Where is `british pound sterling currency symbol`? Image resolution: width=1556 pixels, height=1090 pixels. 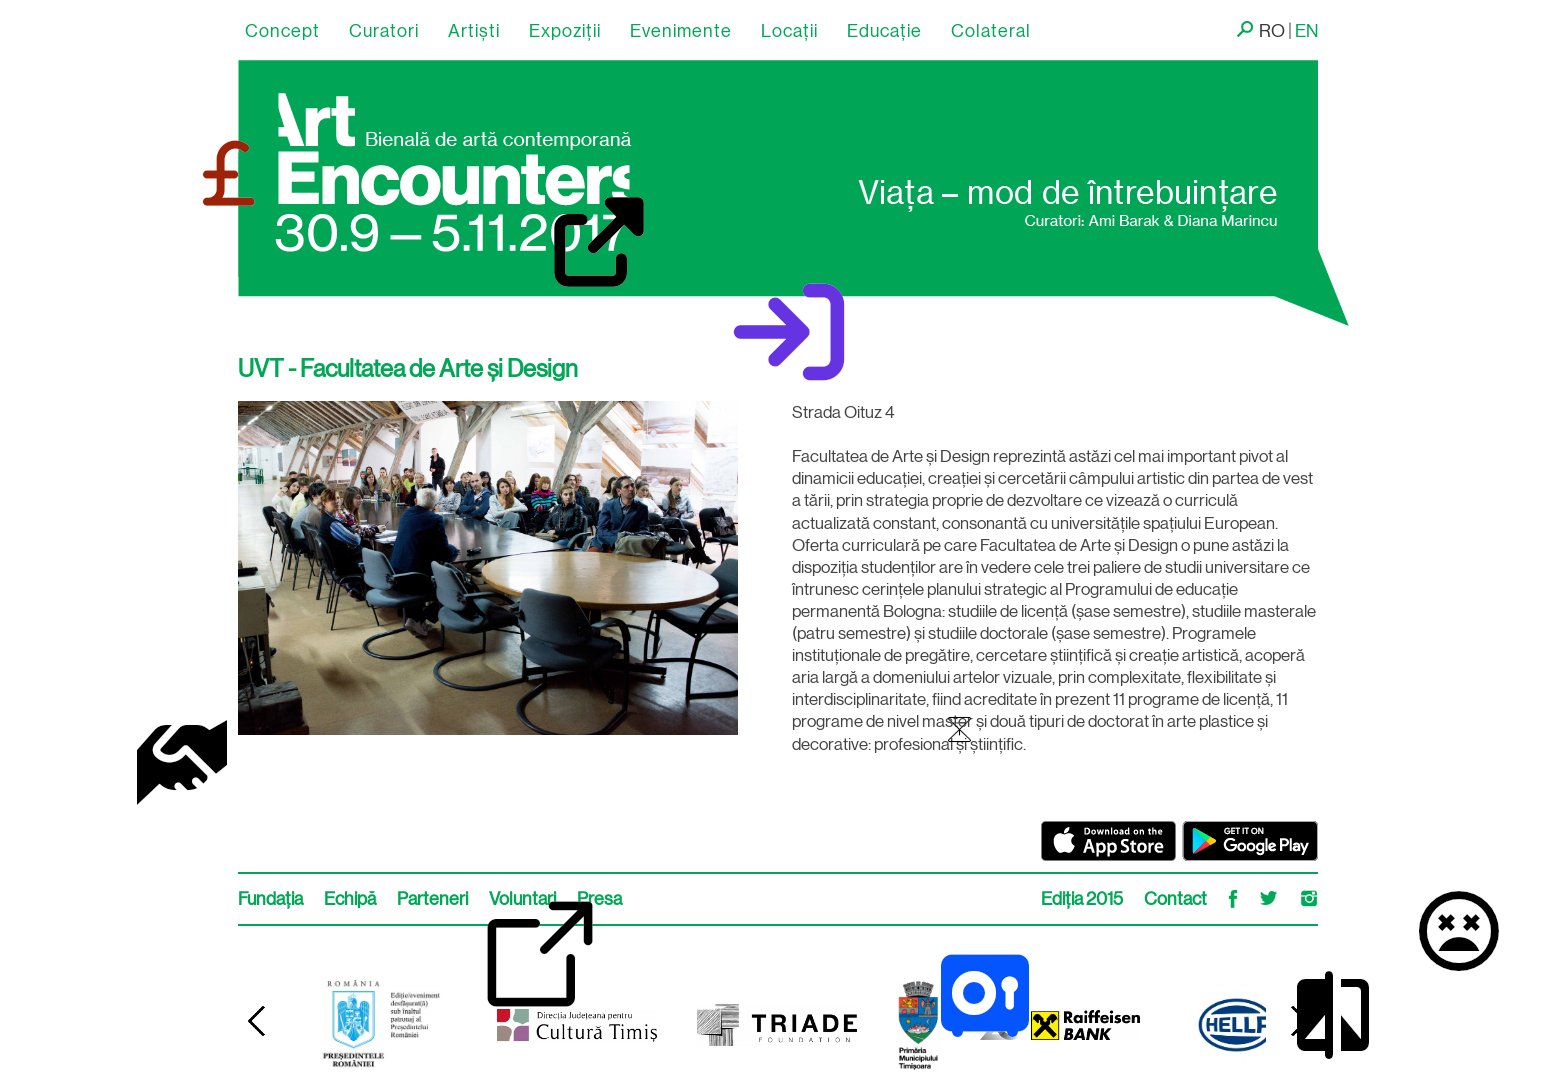 british pound sterling currency symbol is located at coordinates (231, 174).